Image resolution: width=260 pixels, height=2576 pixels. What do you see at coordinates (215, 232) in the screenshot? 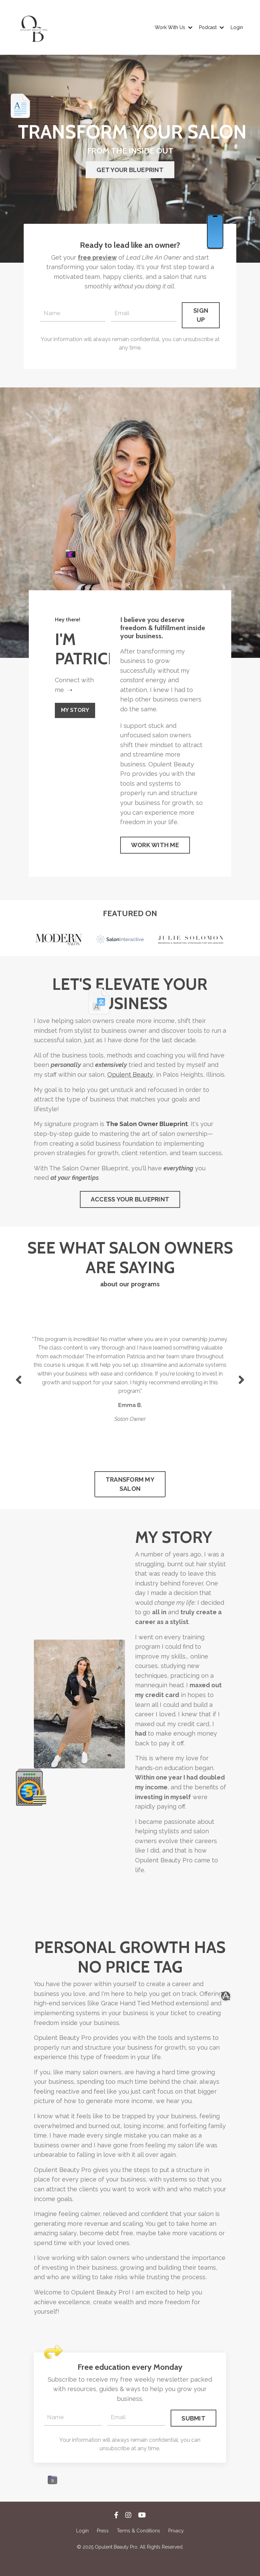
I see `iPhone 15 Pro device icon` at bounding box center [215, 232].